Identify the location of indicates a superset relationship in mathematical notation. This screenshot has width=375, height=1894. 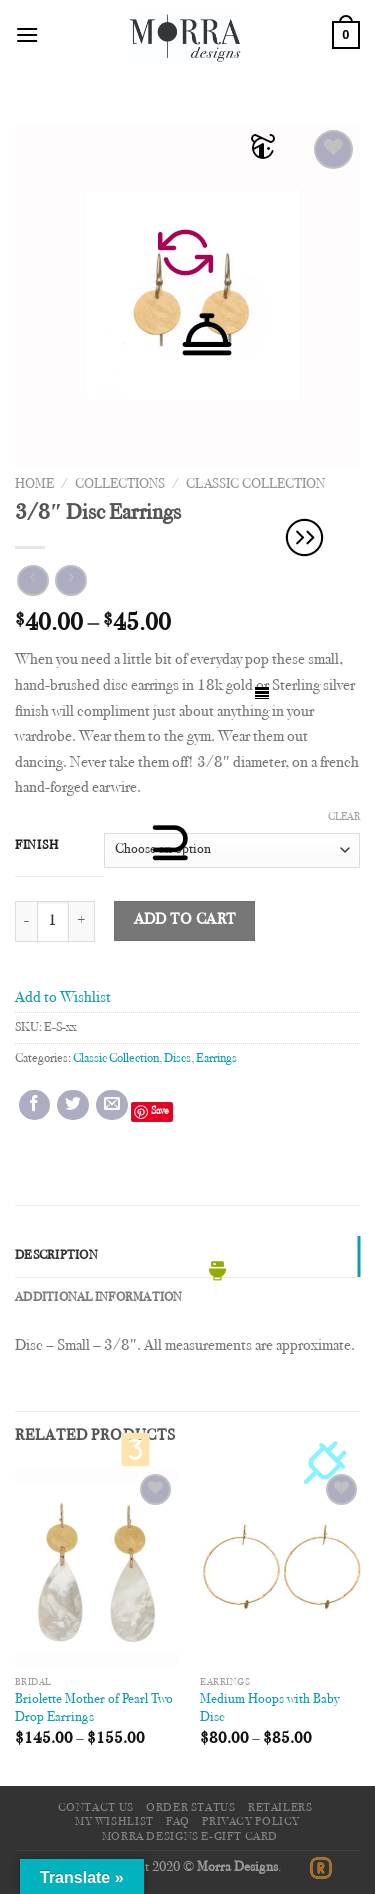
(169, 843).